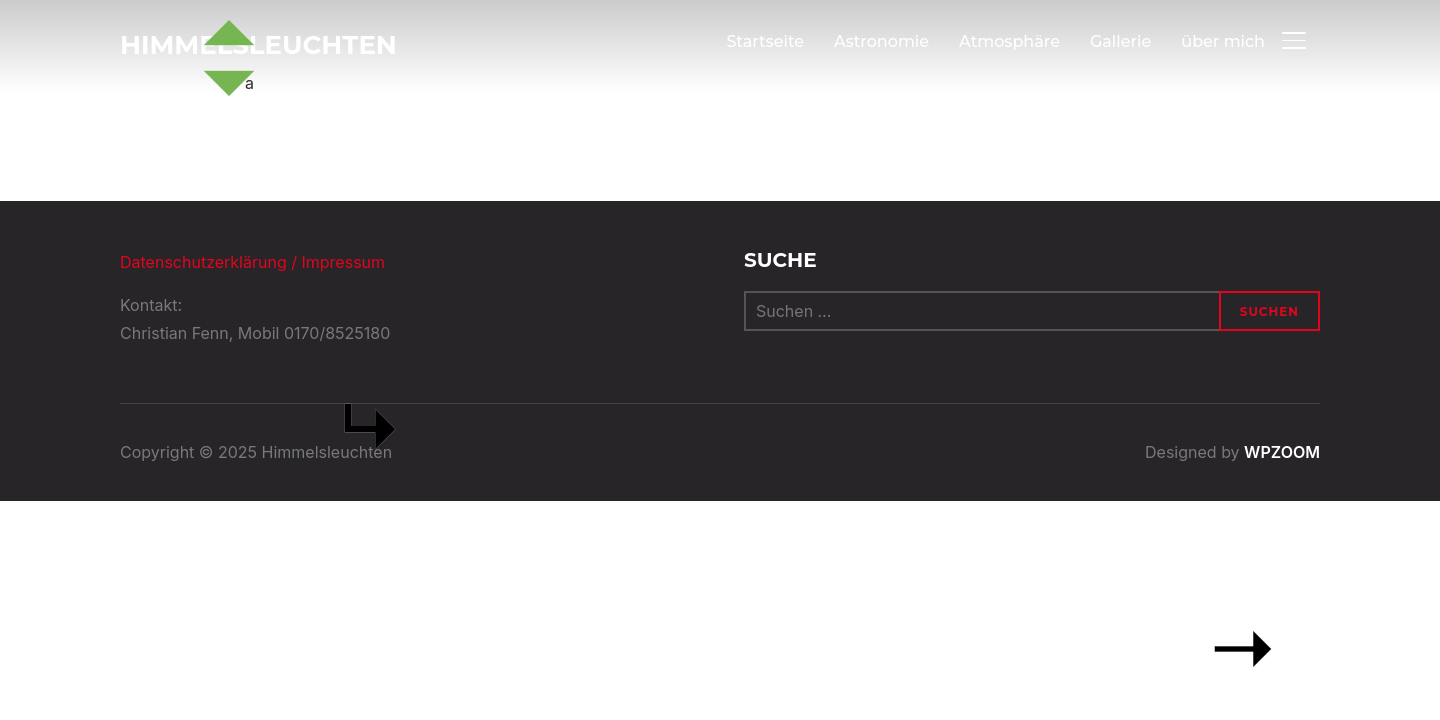 The width and height of the screenshot is (1440, 720). What do you see at coordinates (229, 58) in the screenshot?
I see `expand or collapse content vertically` at bounding box center [229, 58].